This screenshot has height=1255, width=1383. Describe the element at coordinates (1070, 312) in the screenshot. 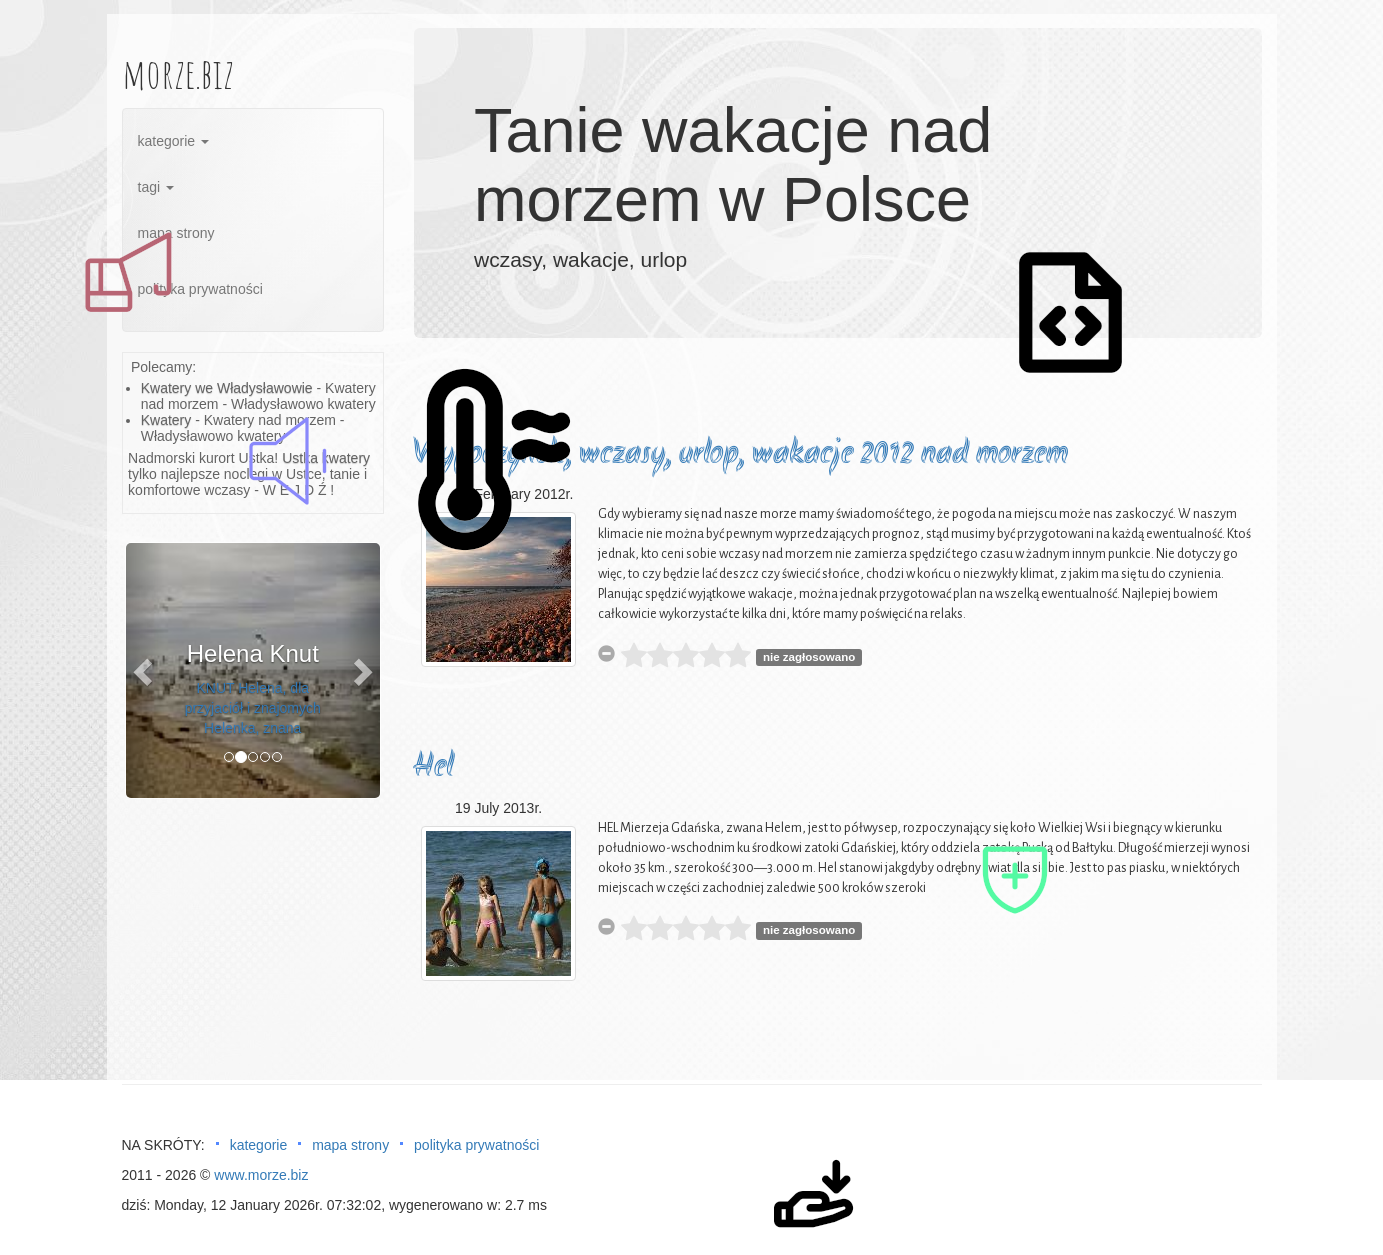

I see `view source code file` at that location.